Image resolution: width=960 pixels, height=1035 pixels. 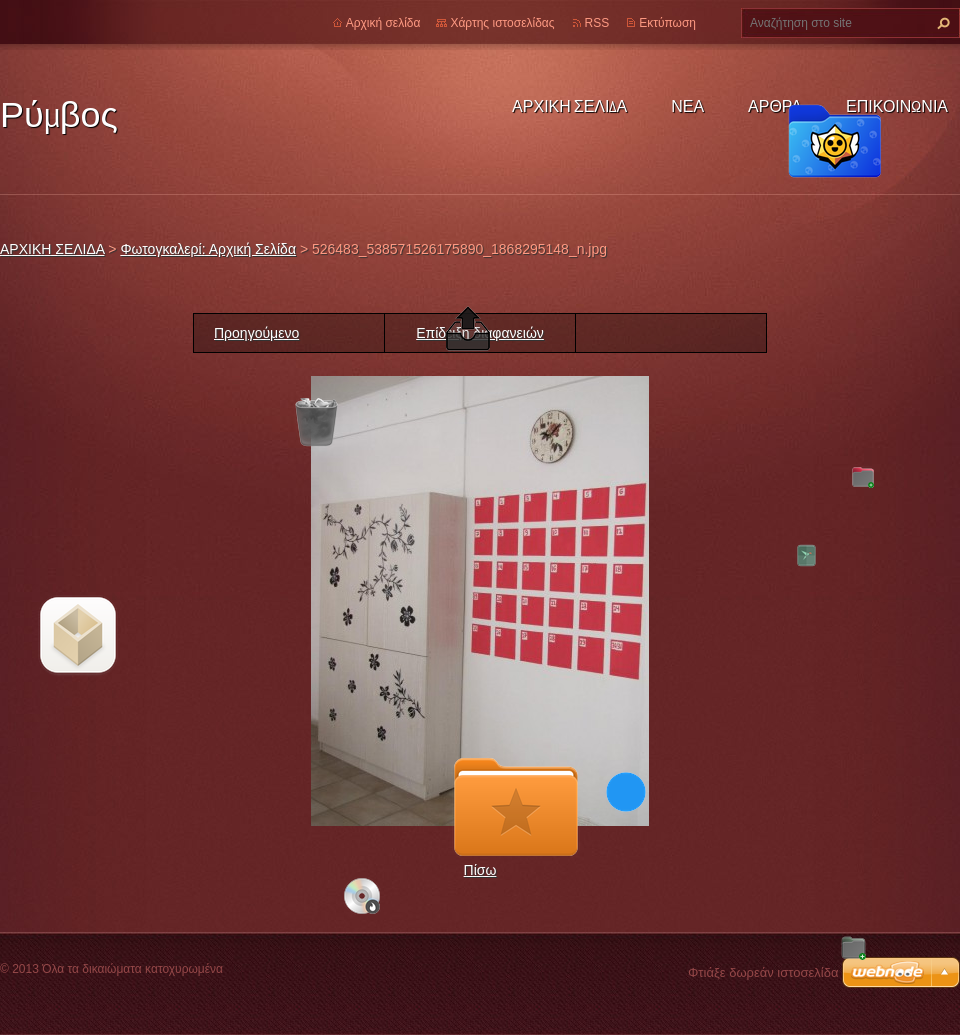 What do you see at coordinates (834, 143) in the screenshot?
I see `open brawl stars game files folder` at bounding box center [834, 143].